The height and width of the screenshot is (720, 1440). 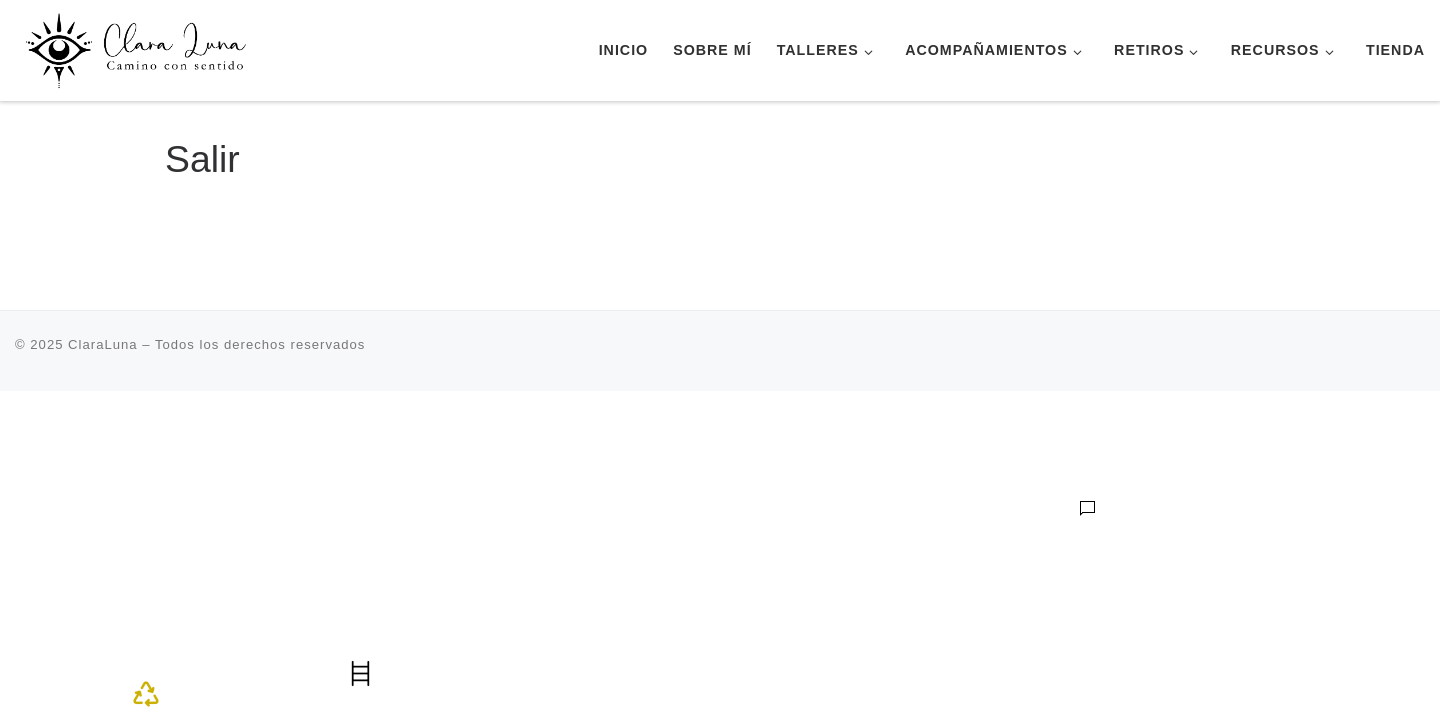 What do you see at coordinates (146, 694) in the screenshot?
I see `recycle or move item to trash` at bounding box center [146, 694].